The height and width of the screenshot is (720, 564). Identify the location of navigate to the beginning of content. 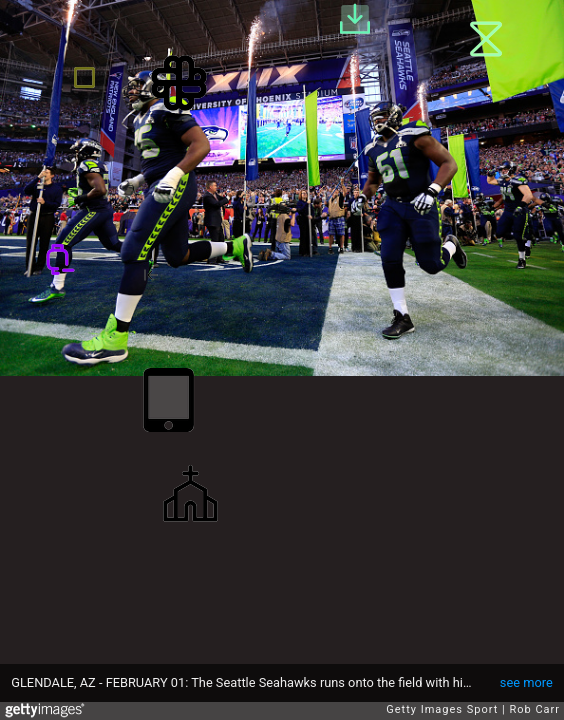
(151, 275).